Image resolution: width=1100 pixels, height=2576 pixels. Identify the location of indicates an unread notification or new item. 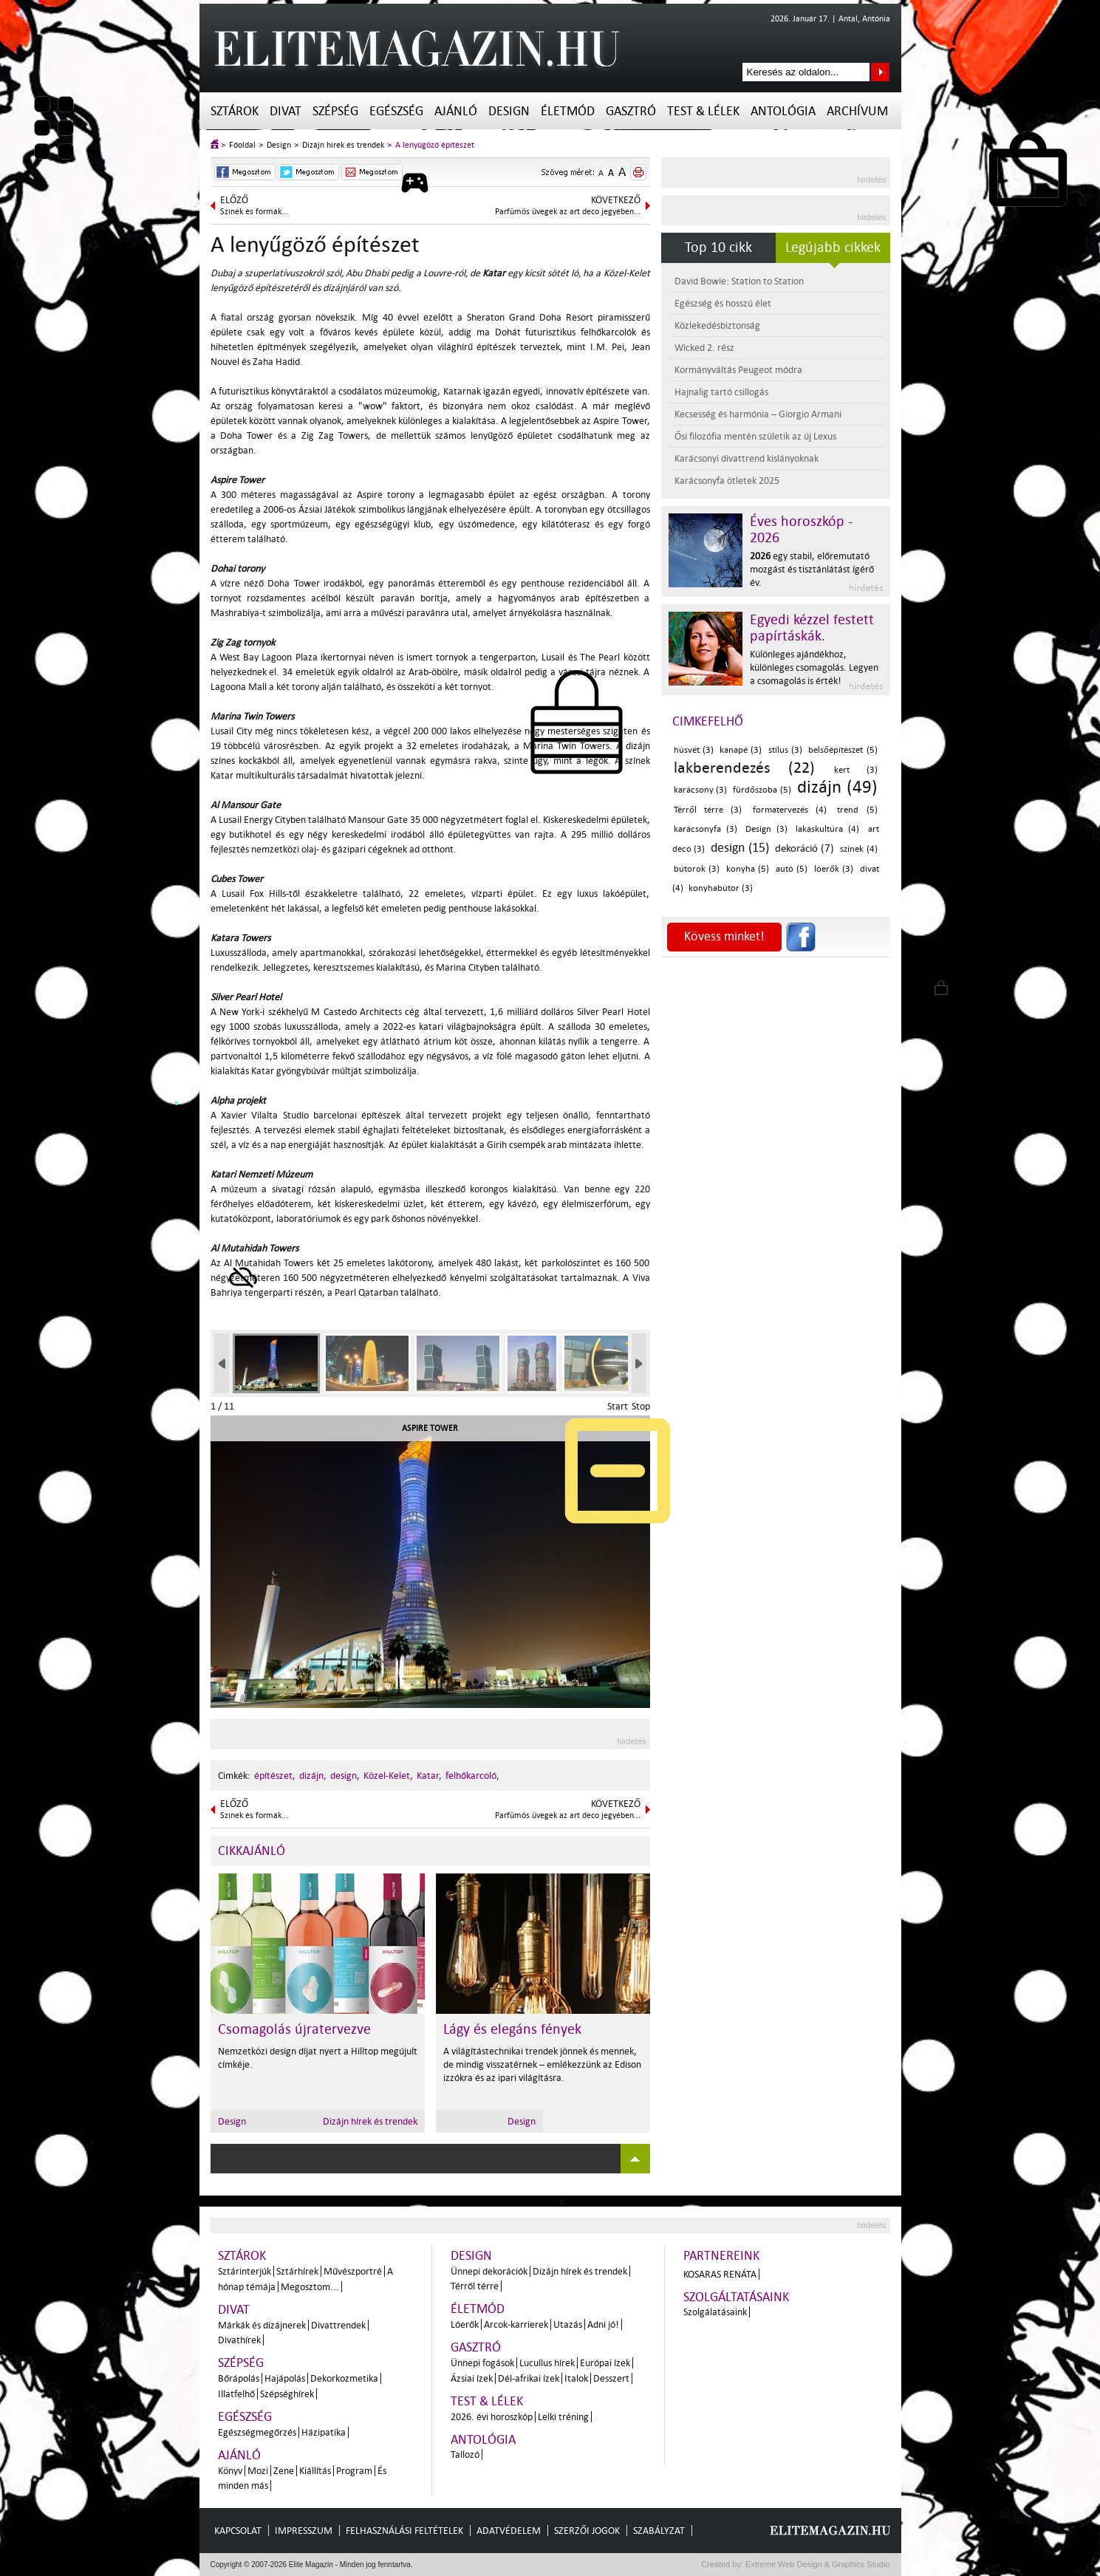
(177, 1103).